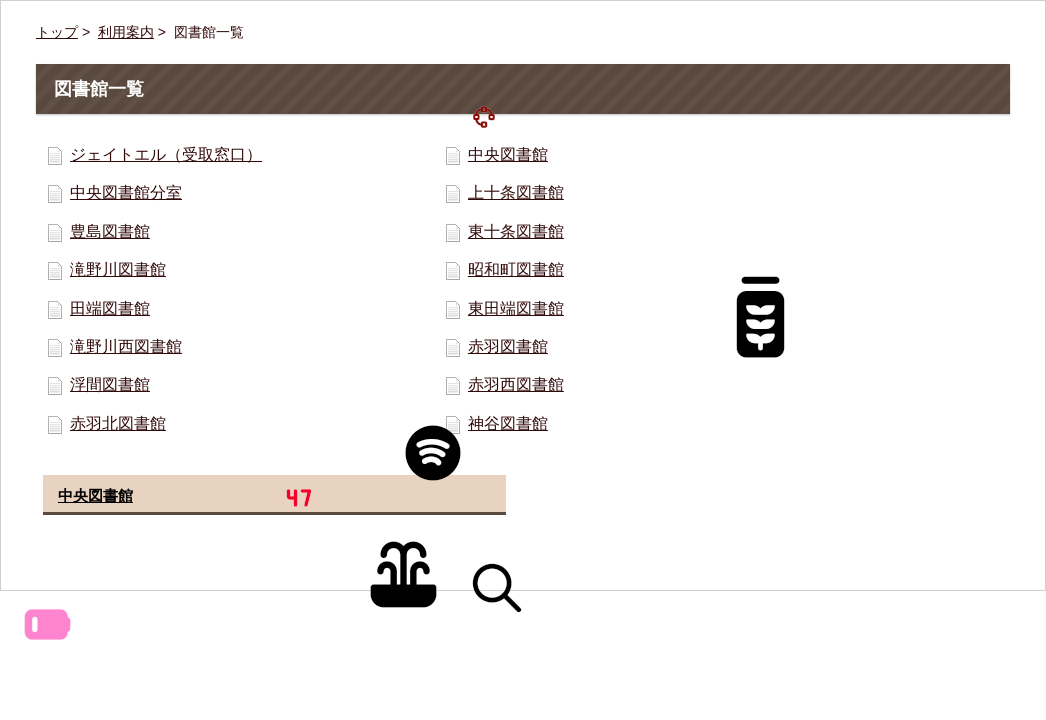  Describe the element at coordinates (484, 117) in the screenshot. I see `edit bezier curve anchor points` at that location.